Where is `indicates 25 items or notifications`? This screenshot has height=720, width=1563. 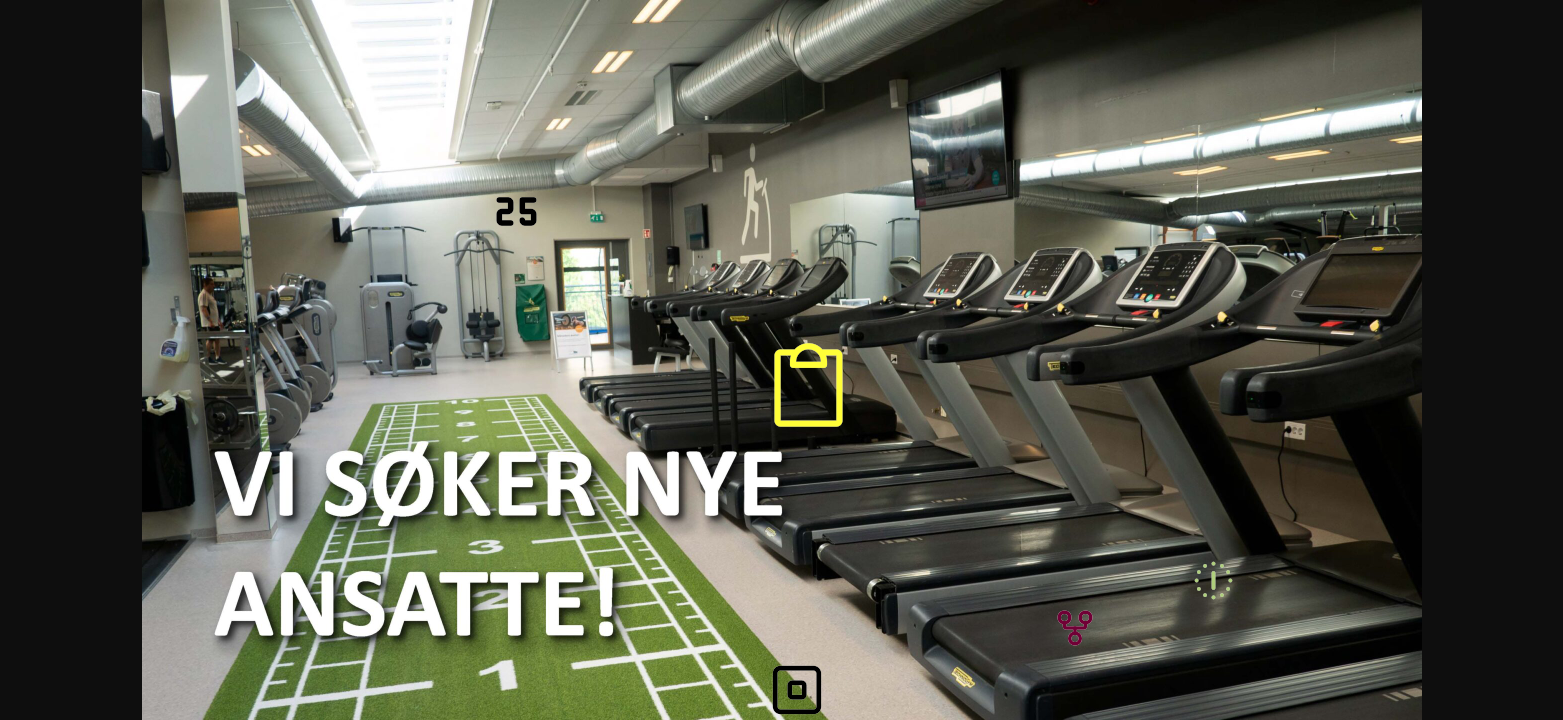 indicates 25 items or notifications is located at coordinates (516, 211).